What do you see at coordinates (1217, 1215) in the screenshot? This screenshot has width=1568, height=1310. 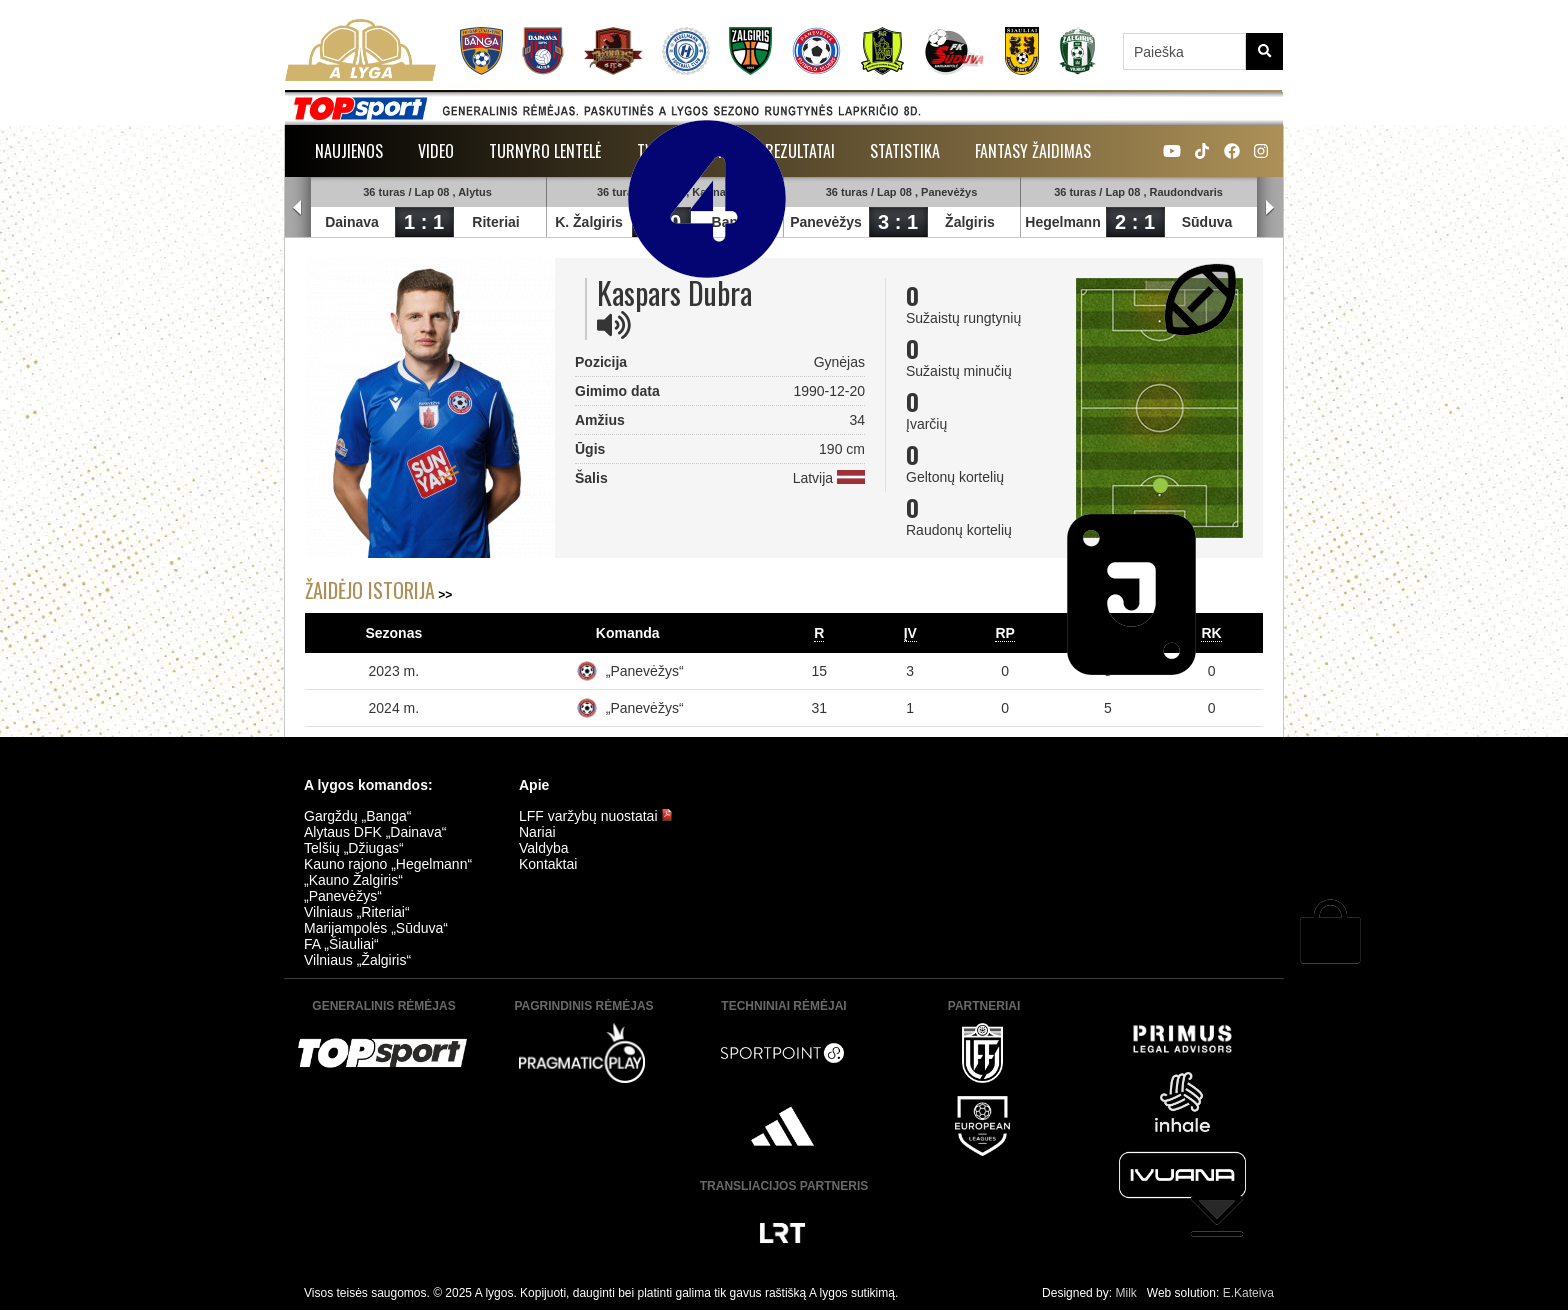 I see `expand content below` at bounding box center [1217, 1215].